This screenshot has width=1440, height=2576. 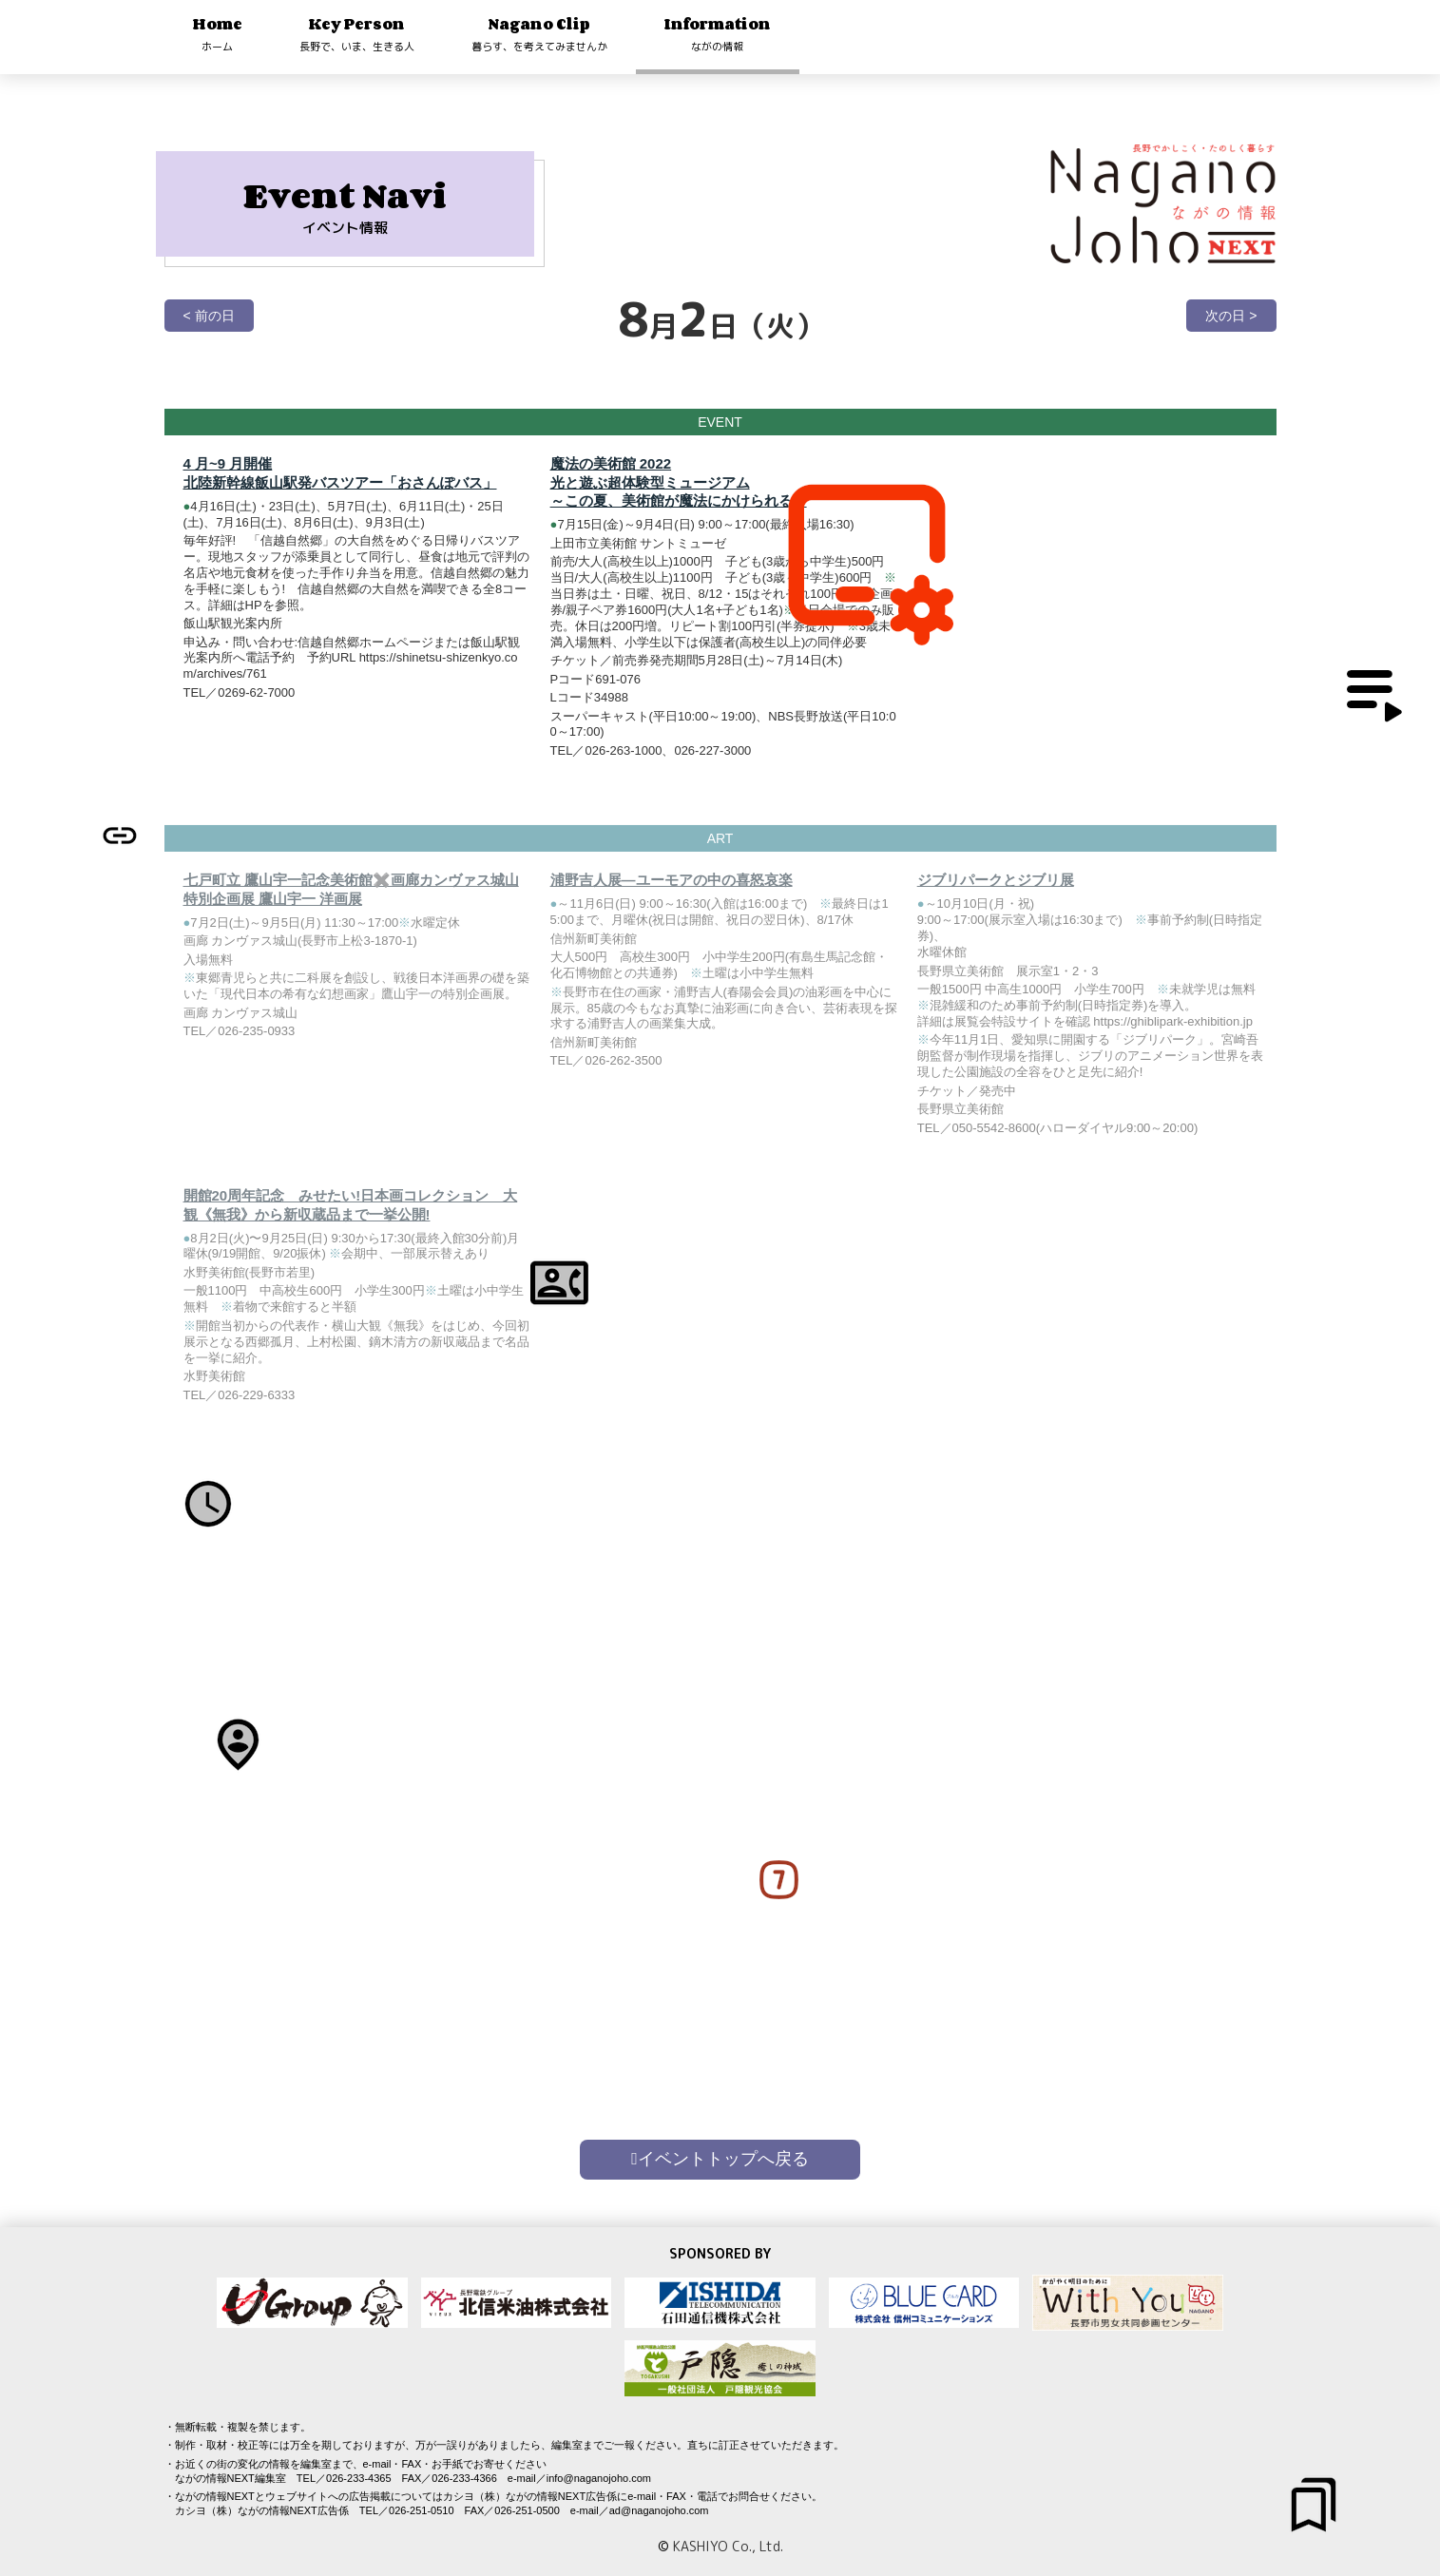 What do you see at coordinates (559, 1282) in the screenshot?
I see `view contact's phone information` at bounding box center [559, 1282].